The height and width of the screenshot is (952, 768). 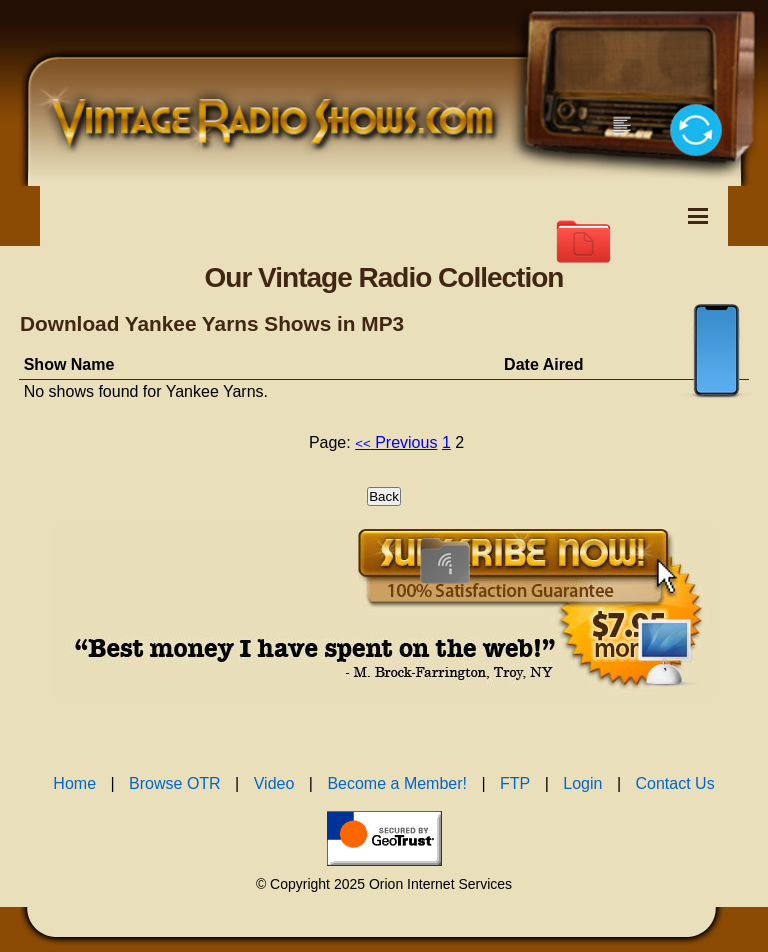 What do you see at coordinates (445, 561) in the screenshot?
I see `open insync cloud sync folder` at bounding box center [445, 561].